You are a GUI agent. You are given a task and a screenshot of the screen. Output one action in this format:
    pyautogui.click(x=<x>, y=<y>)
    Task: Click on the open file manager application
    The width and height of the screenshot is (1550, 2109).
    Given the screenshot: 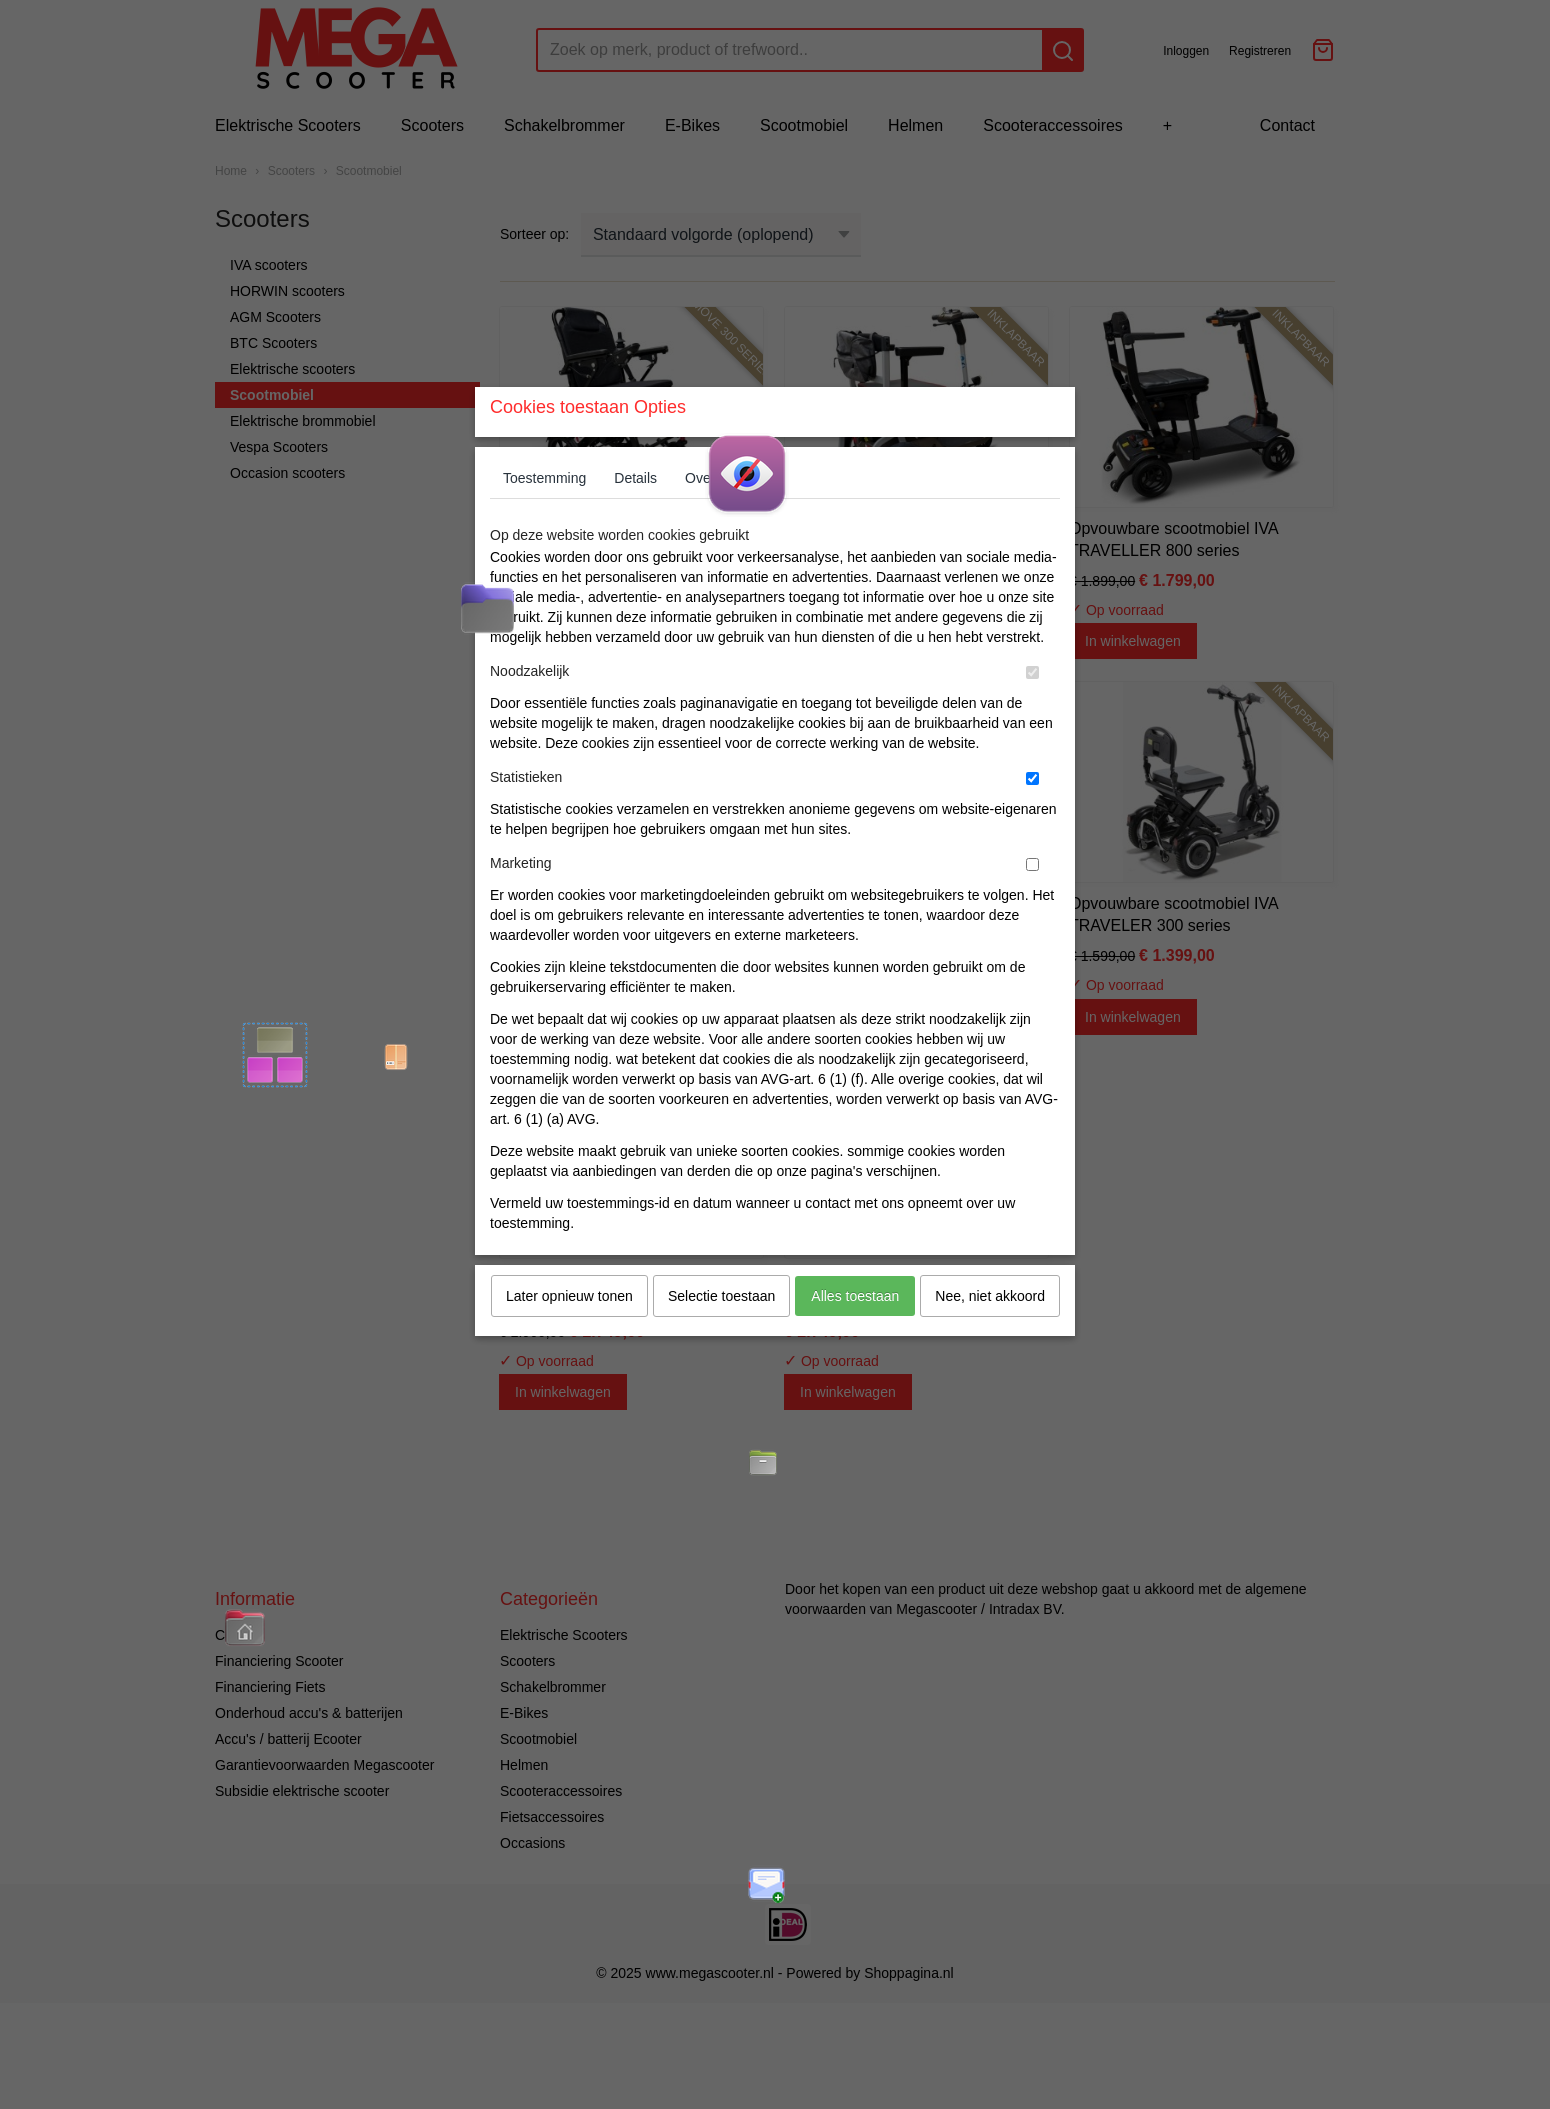 What is the action you would take?
    pyautogui.click(x=763, y=1462)
    